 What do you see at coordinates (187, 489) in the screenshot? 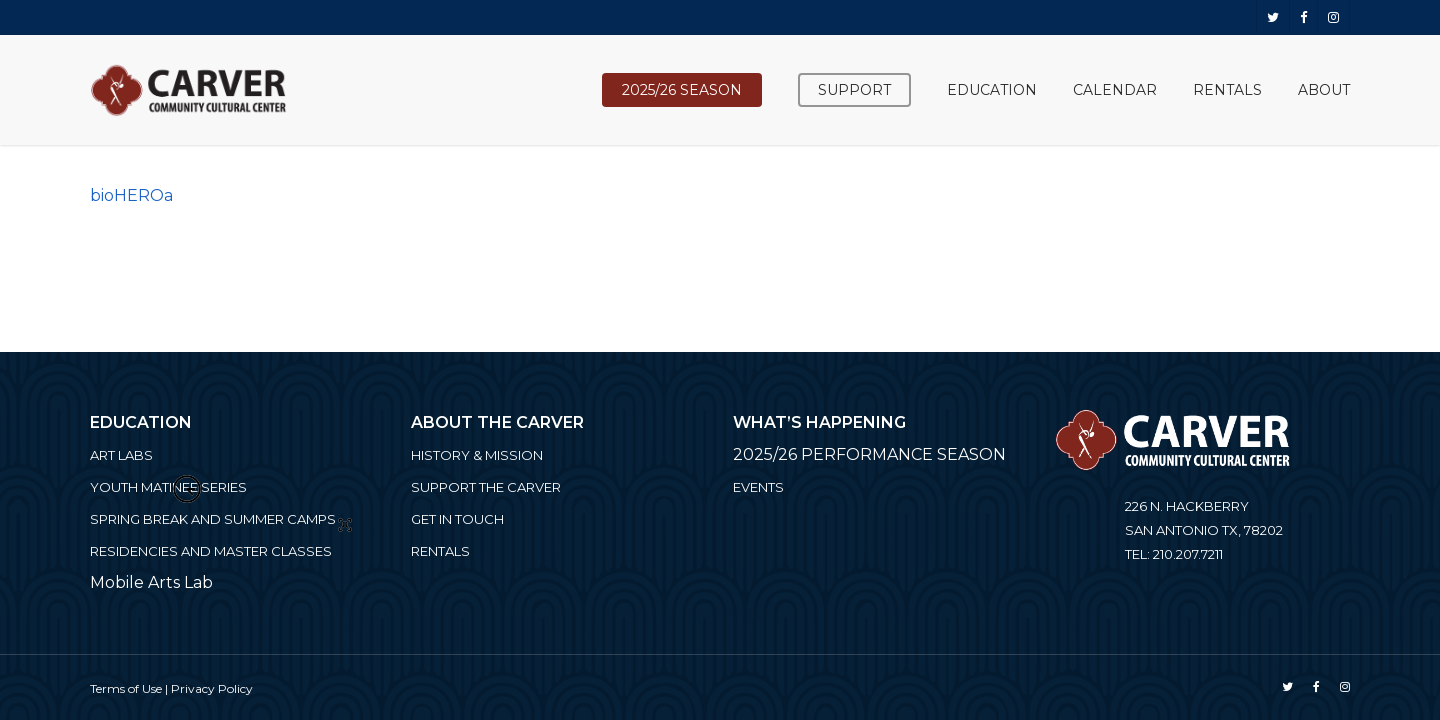
I see `indicates afternoon time or PM hours` at bounding box center [187, 489].